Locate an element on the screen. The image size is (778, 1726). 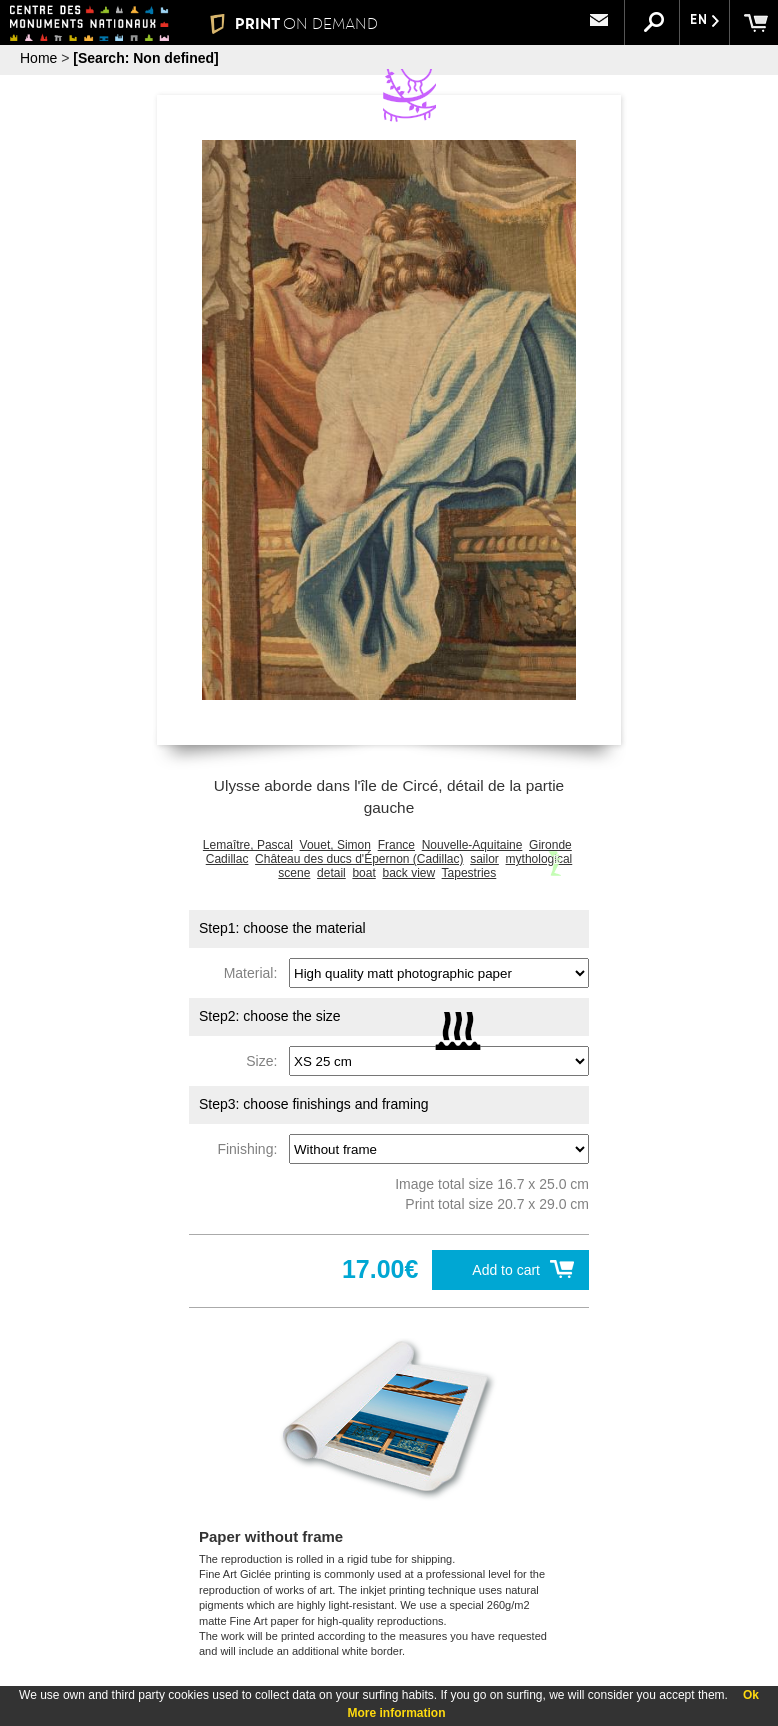
view injury or recovery status is located at coordinates (555, 863).